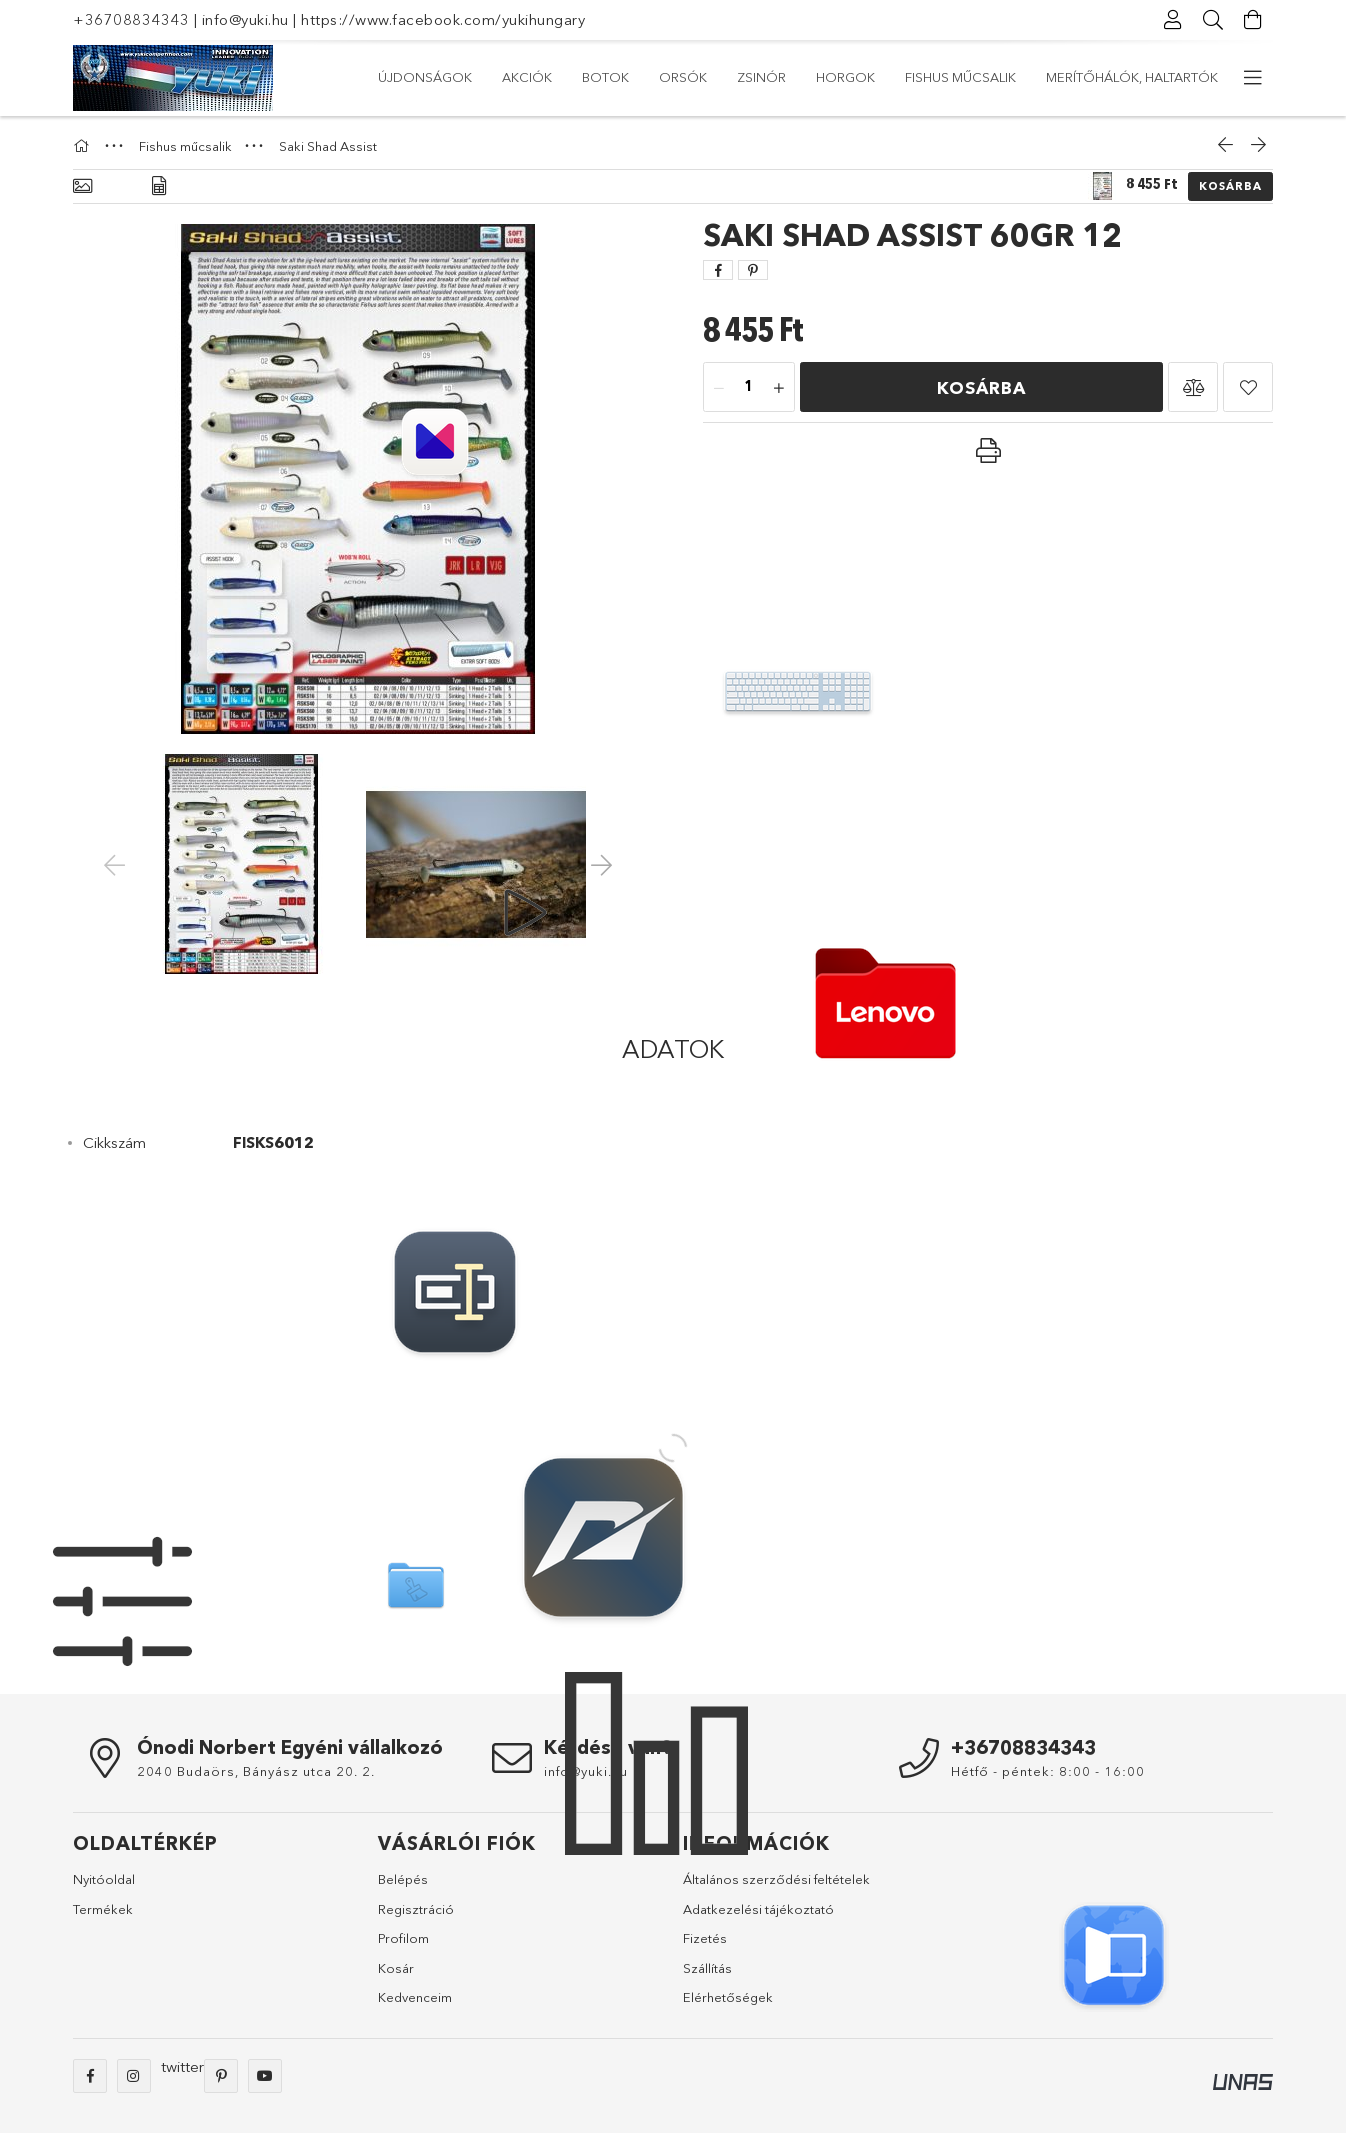  Describe the element at coordinates (435, 442) in the screenshot. I see `open Moon FM podcast app` at that location.